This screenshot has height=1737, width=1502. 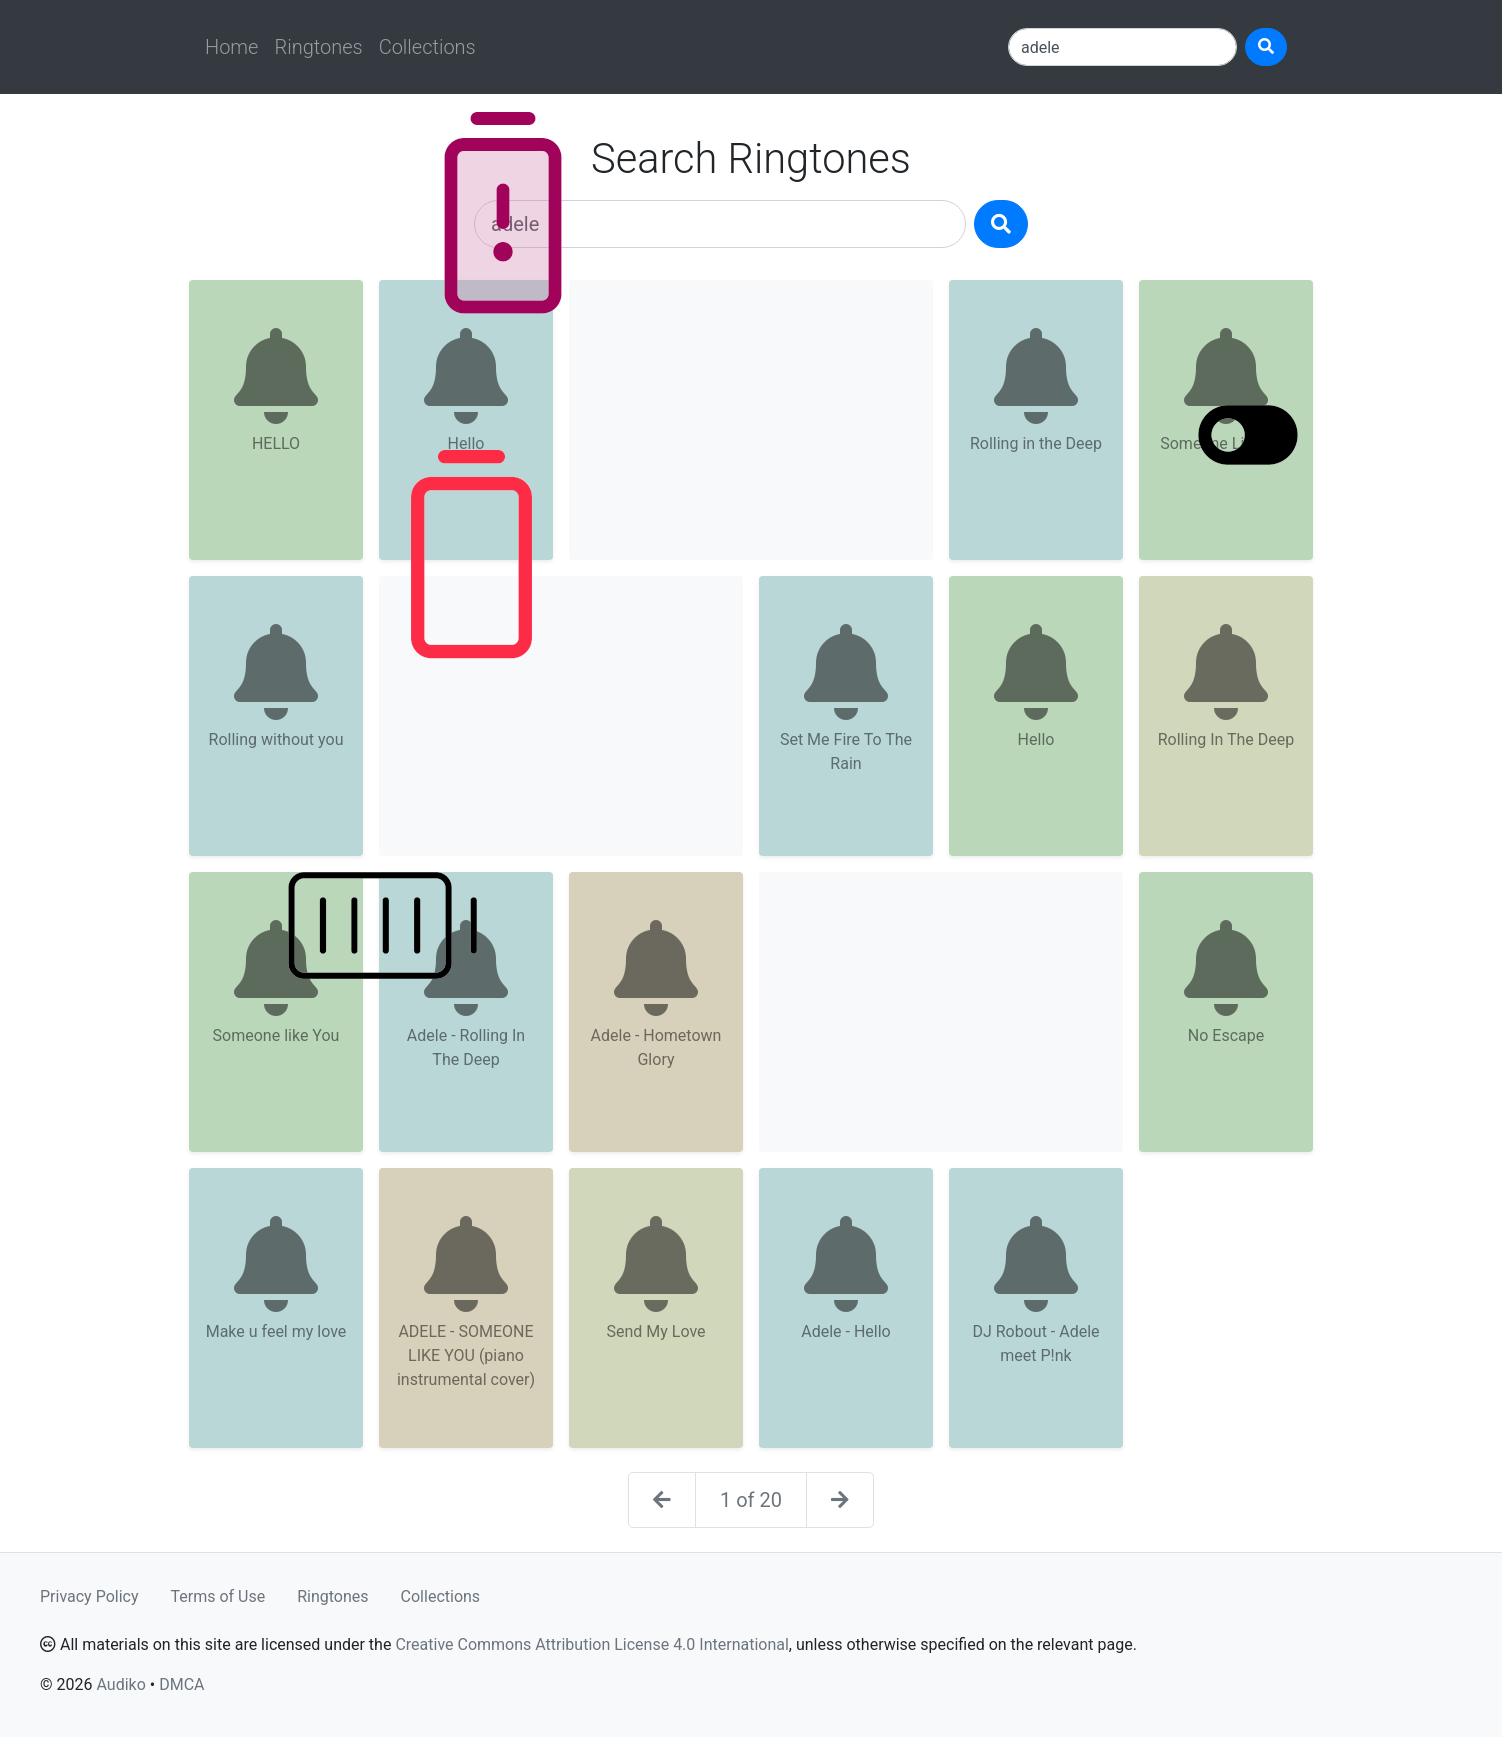 What do you see at coordinates (379, 925) in the screenshot?
I see `indicates battery is fully charged` at bounding box center [379, 925].